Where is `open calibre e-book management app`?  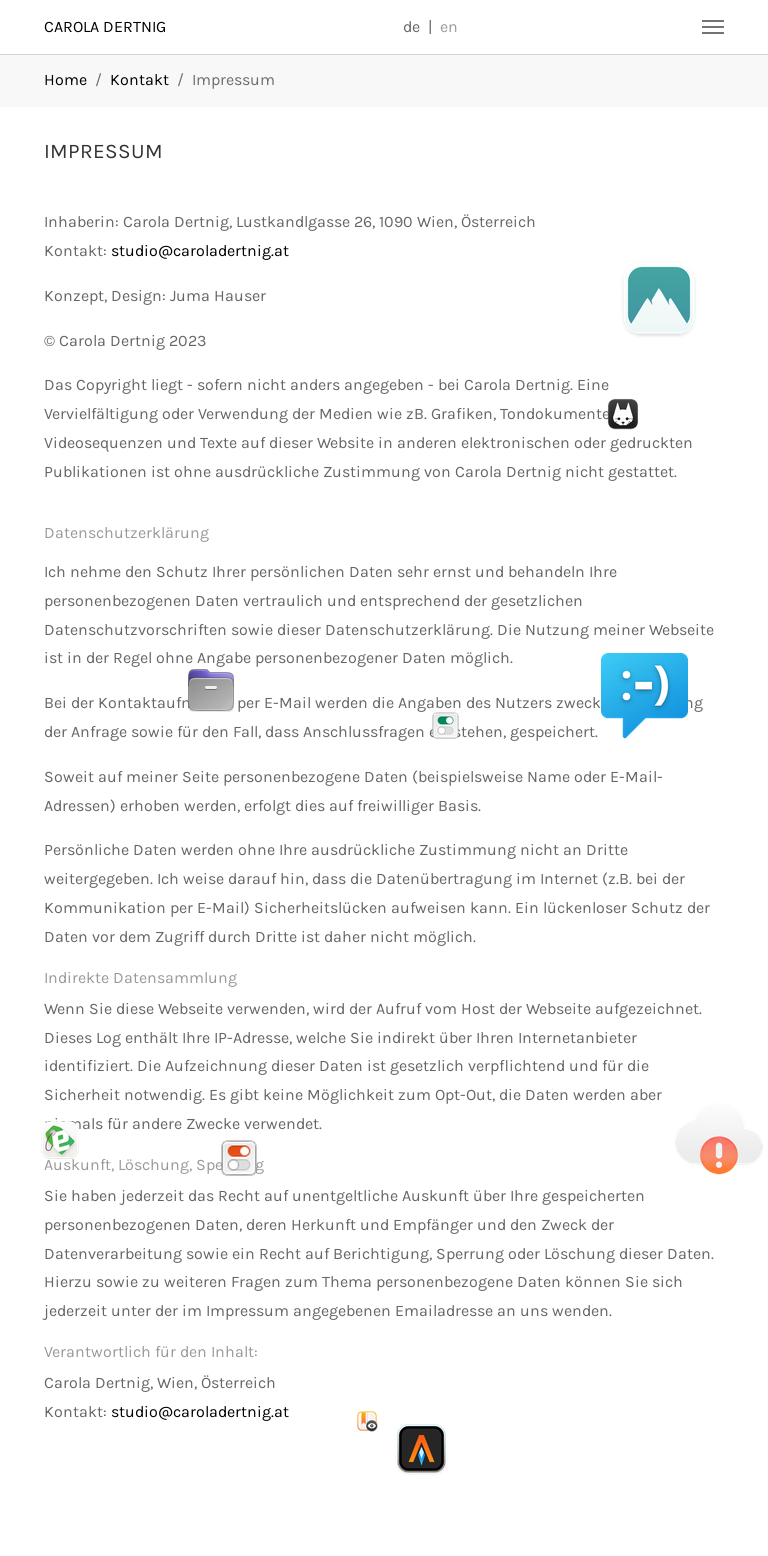
open calibre e-book management app is located at coordinates (367, 1421).